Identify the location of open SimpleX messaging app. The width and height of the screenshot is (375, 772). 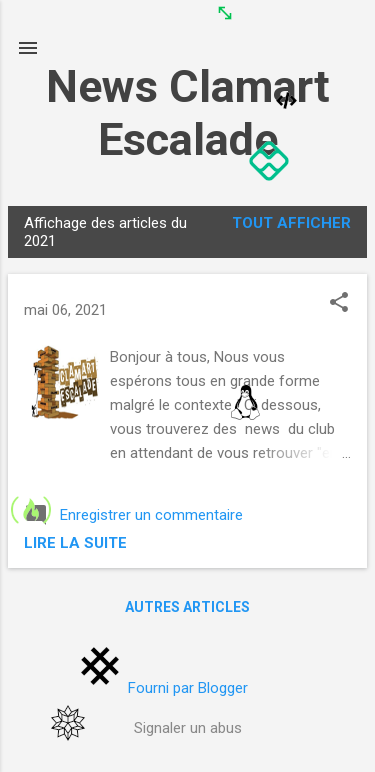
(100, 666).